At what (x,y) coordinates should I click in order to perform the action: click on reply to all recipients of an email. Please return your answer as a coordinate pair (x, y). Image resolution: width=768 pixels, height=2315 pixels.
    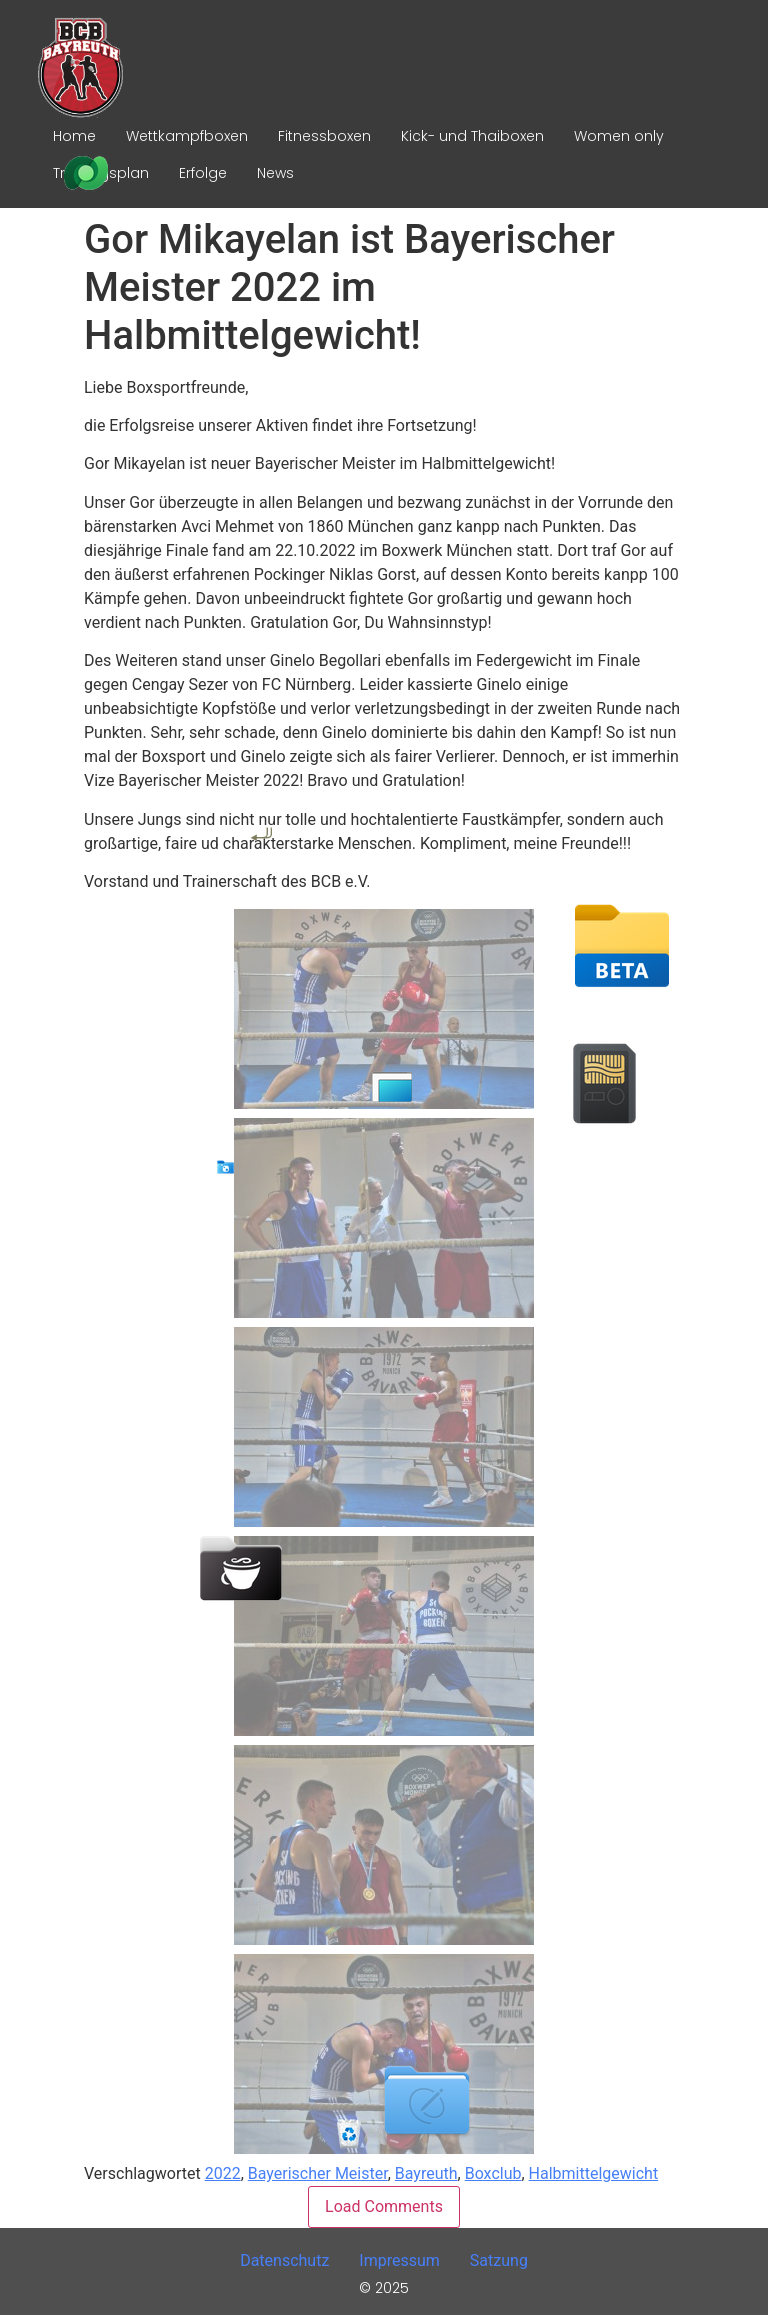
    Looking at the image, I should click on (261, 833).